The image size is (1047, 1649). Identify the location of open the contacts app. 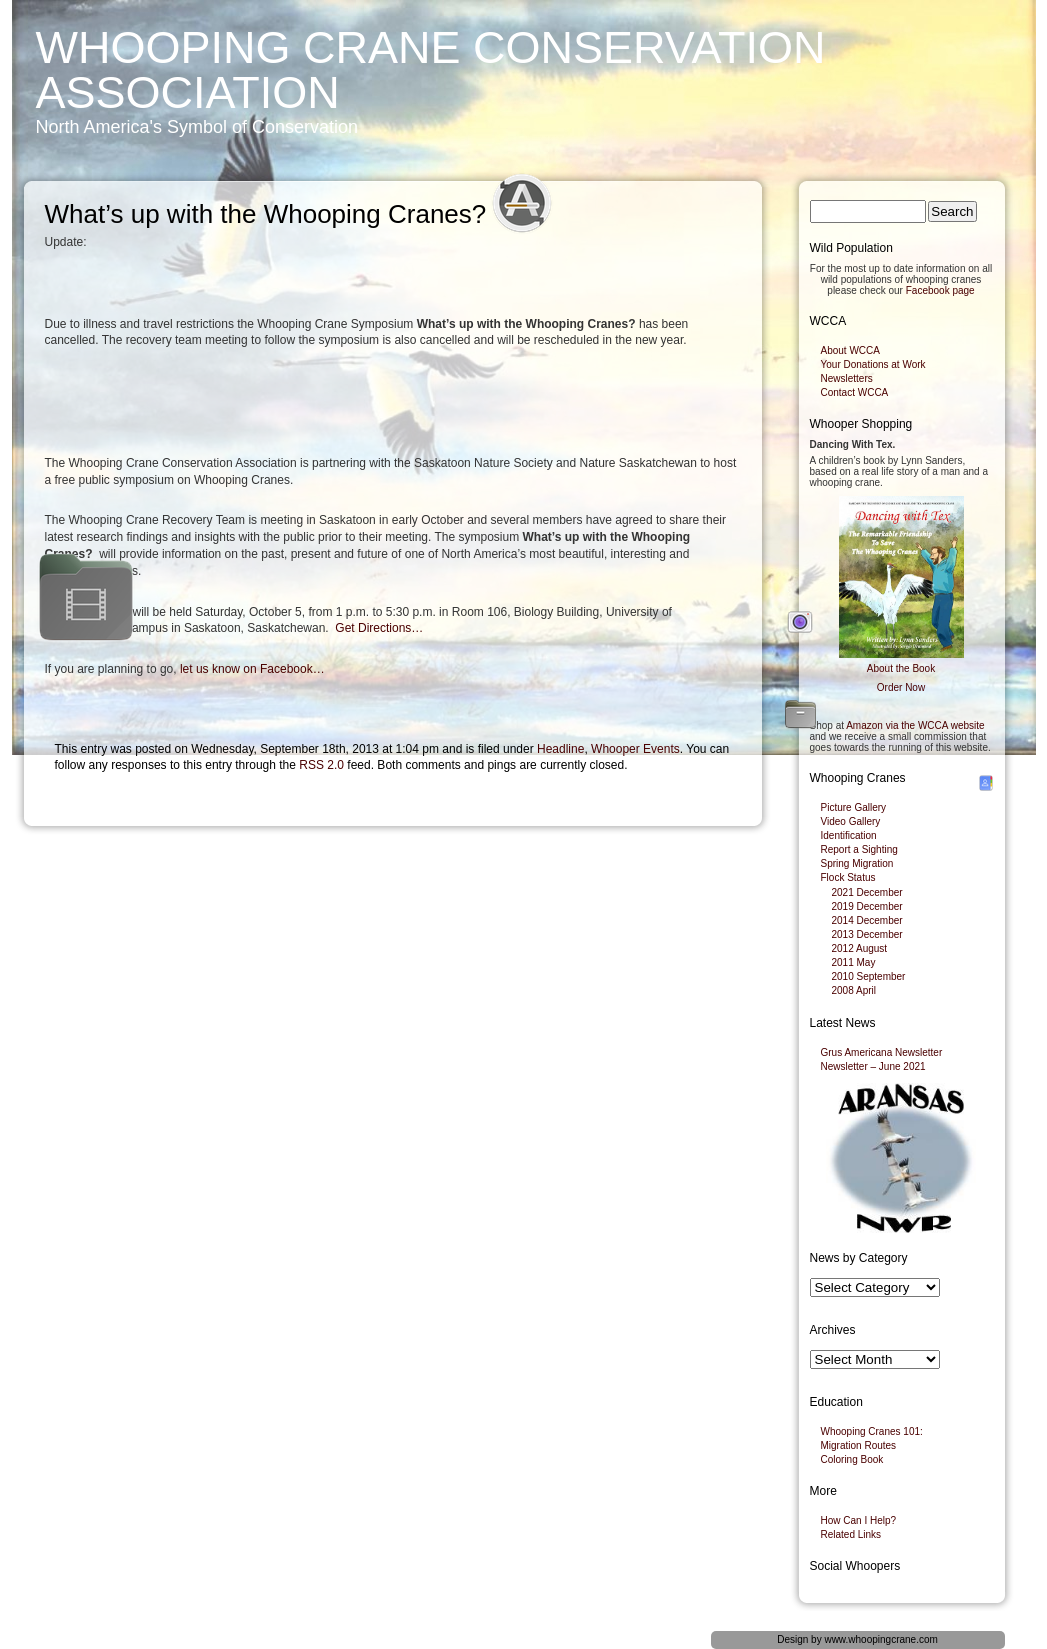
(986, 783).